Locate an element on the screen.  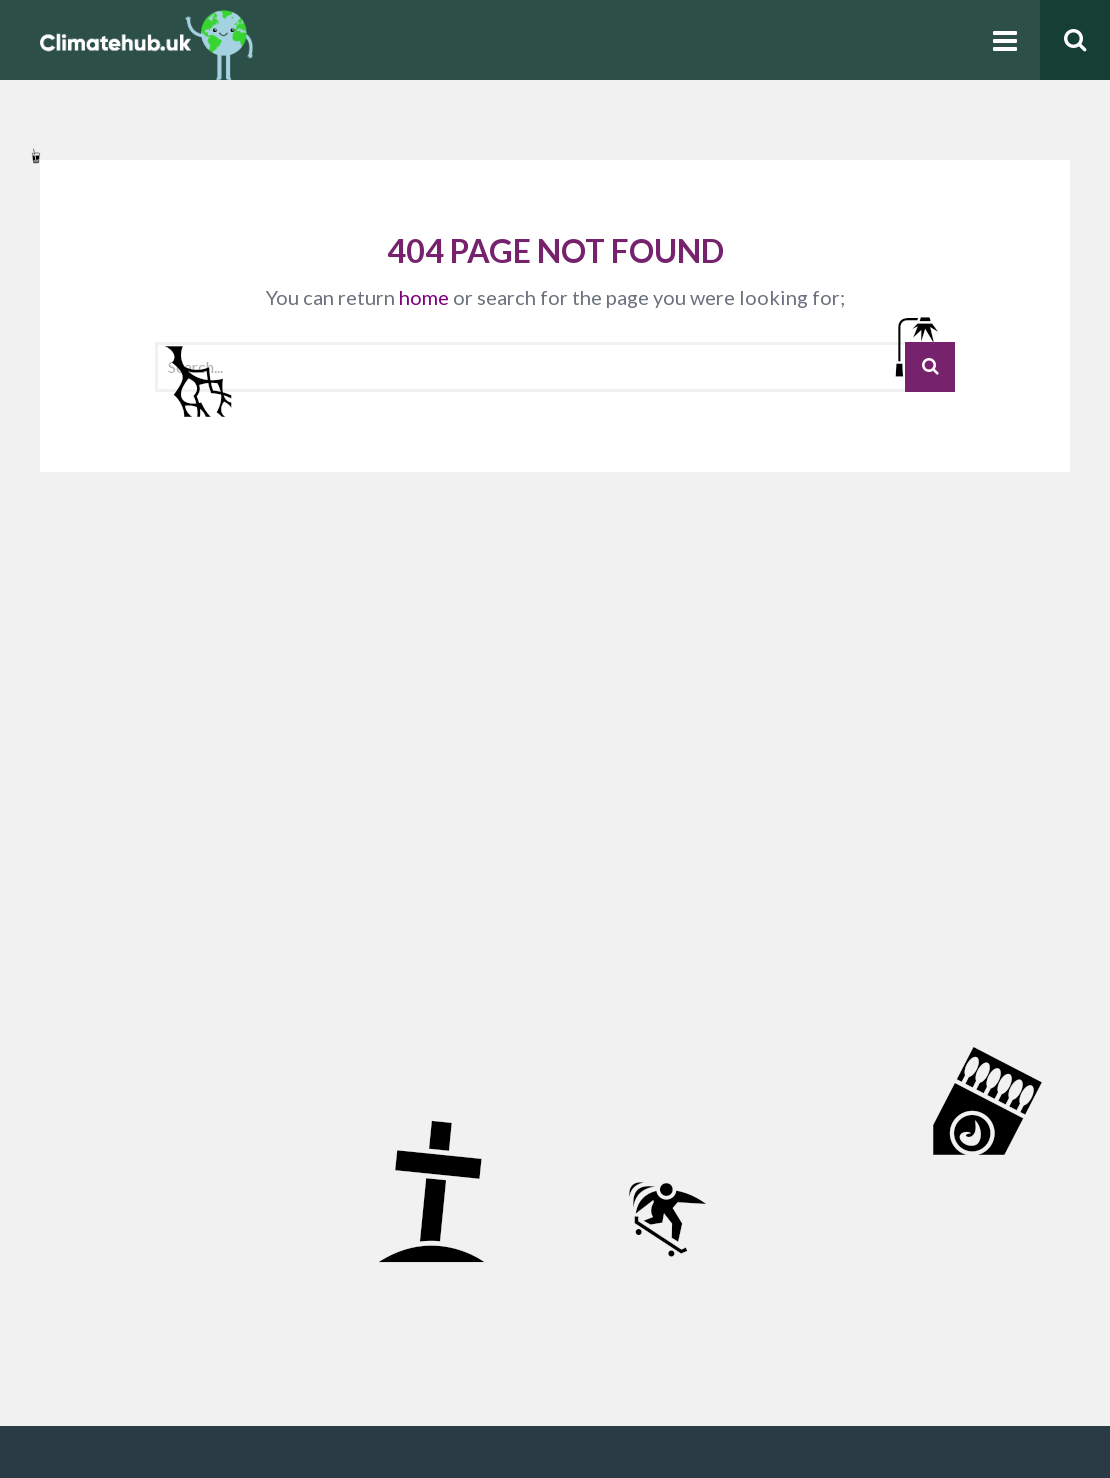
toggle street lighting in a city simulation game is located at coordinates (920, 346).